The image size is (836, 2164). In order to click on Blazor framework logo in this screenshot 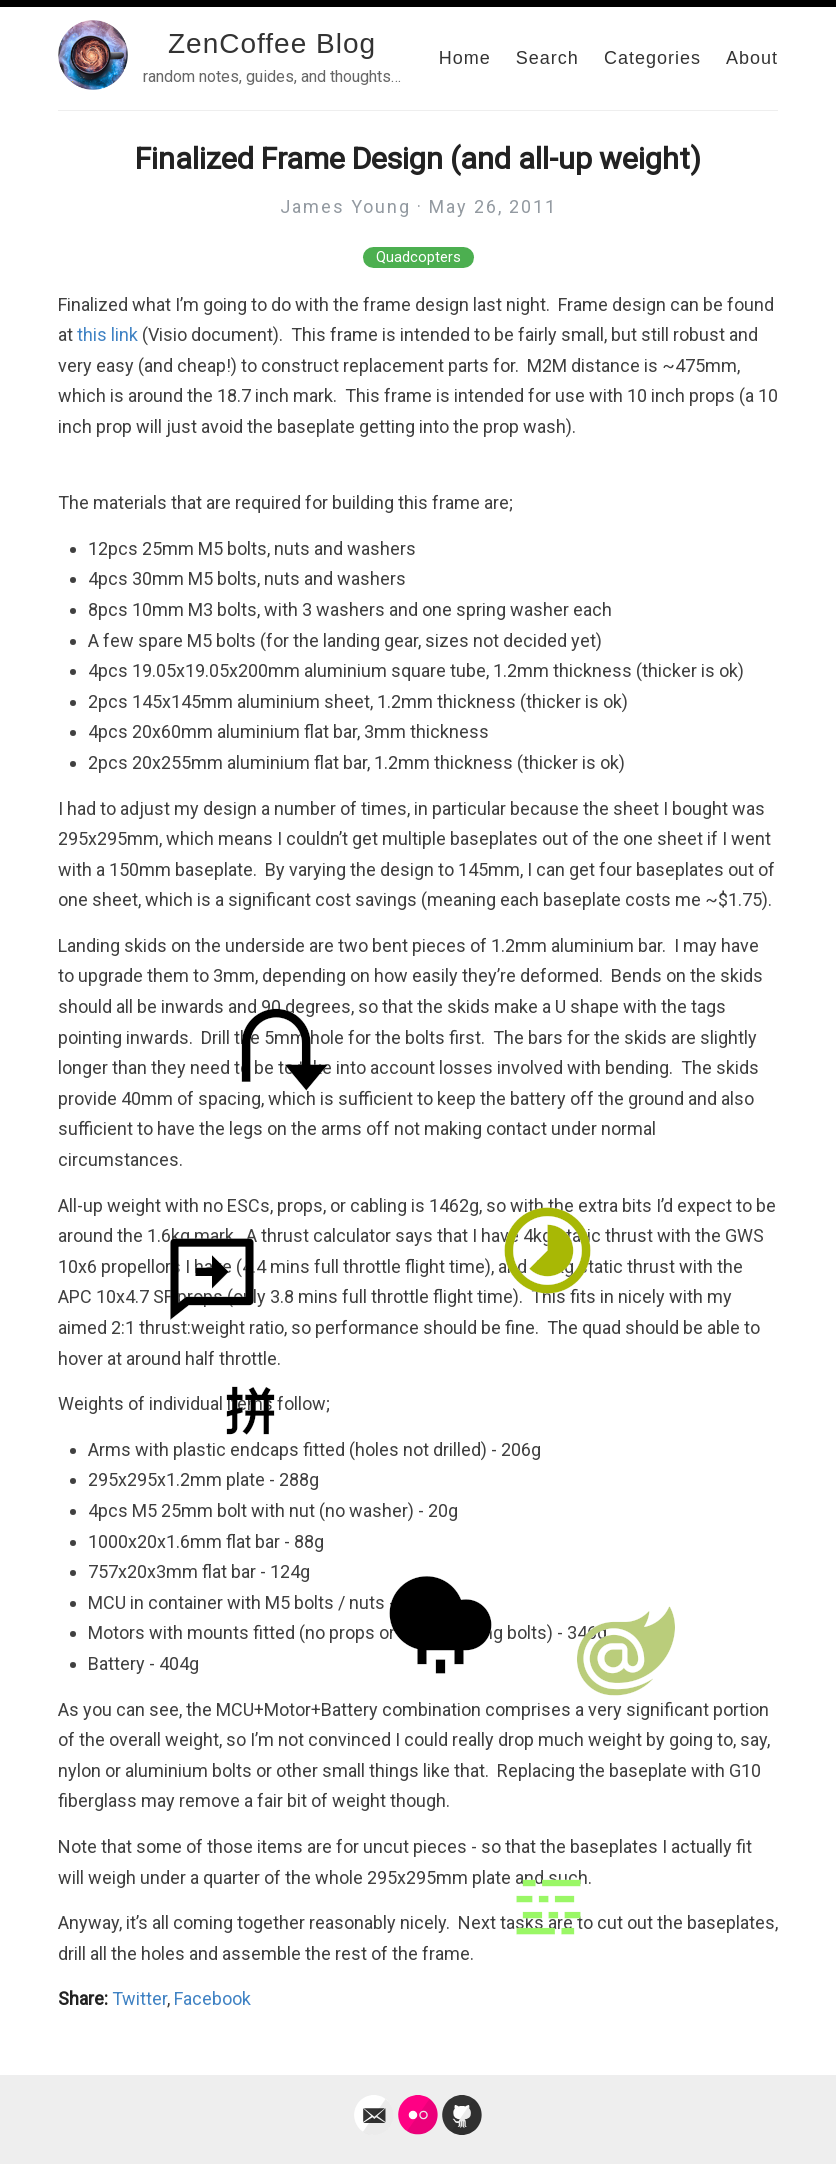, I will do `click(626, 1651)`.